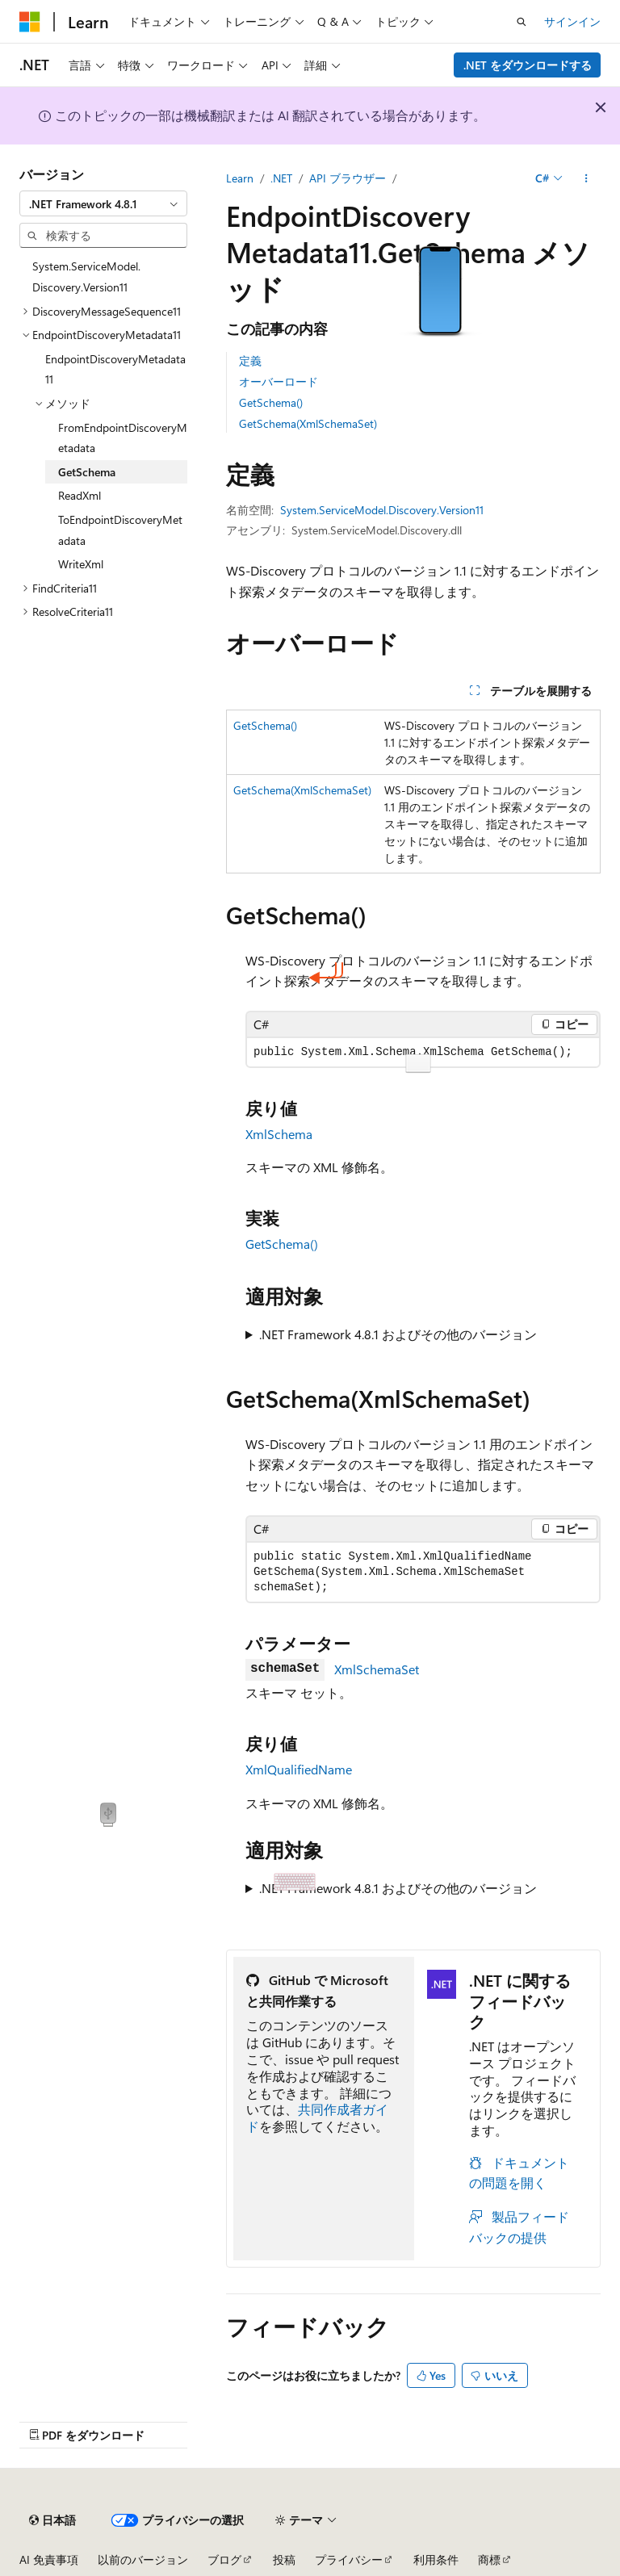  What do you see at coordinates (108, 1815) in the screenshot?
I see `access connected USB storage device` at bounding box center [108, 1815].